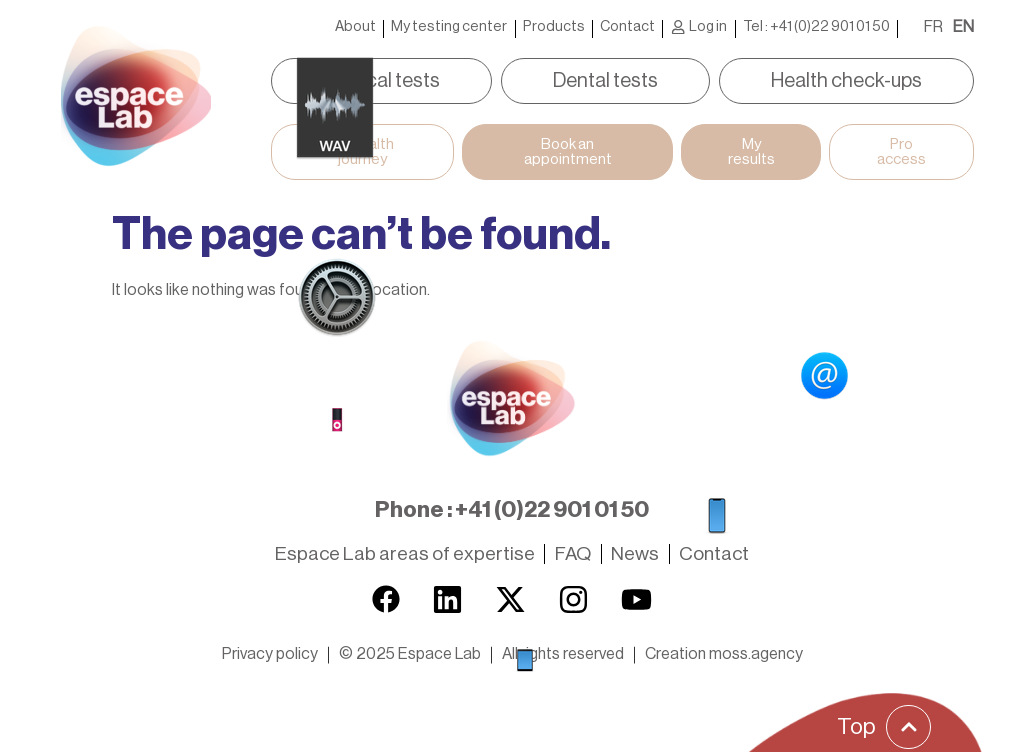 The image size is (1024, 752). I want to click on iPhone XR device icon, so click(717, 516).